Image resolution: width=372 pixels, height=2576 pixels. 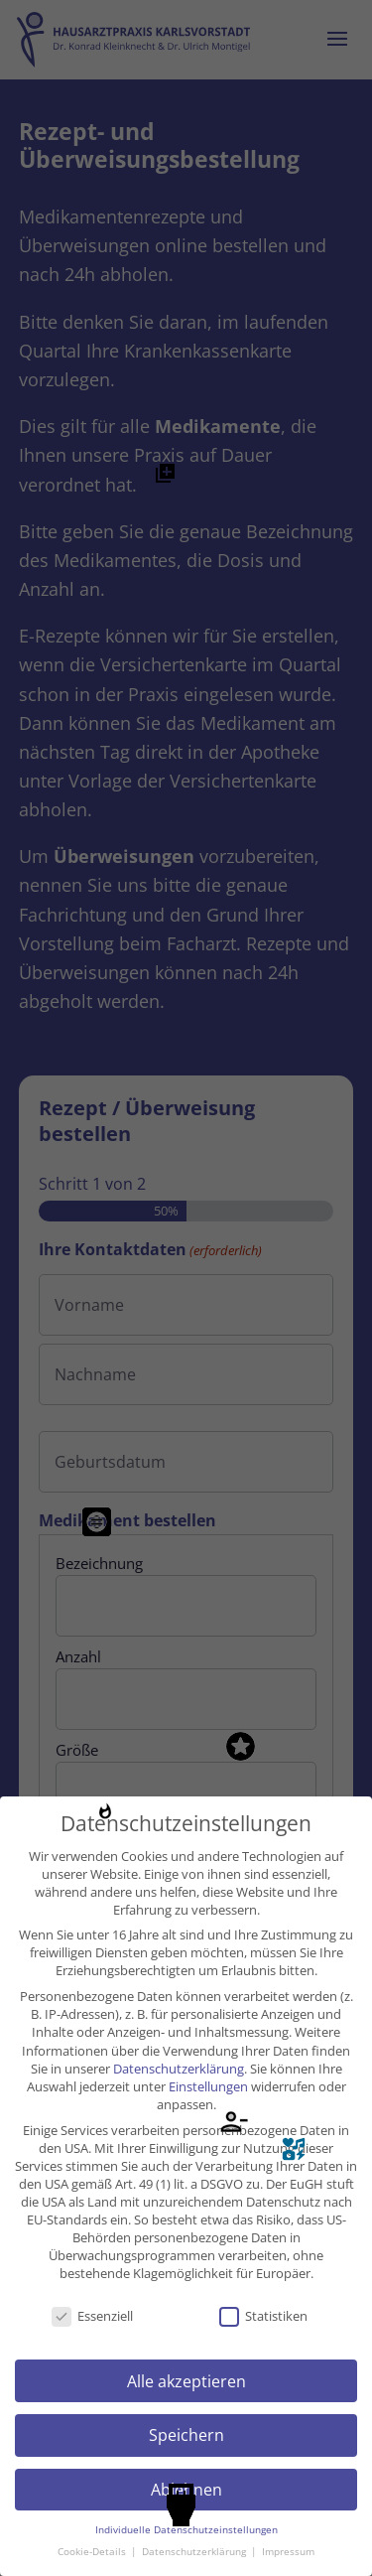 I want to click on access climate control settings, so click(x=96, y=1521).